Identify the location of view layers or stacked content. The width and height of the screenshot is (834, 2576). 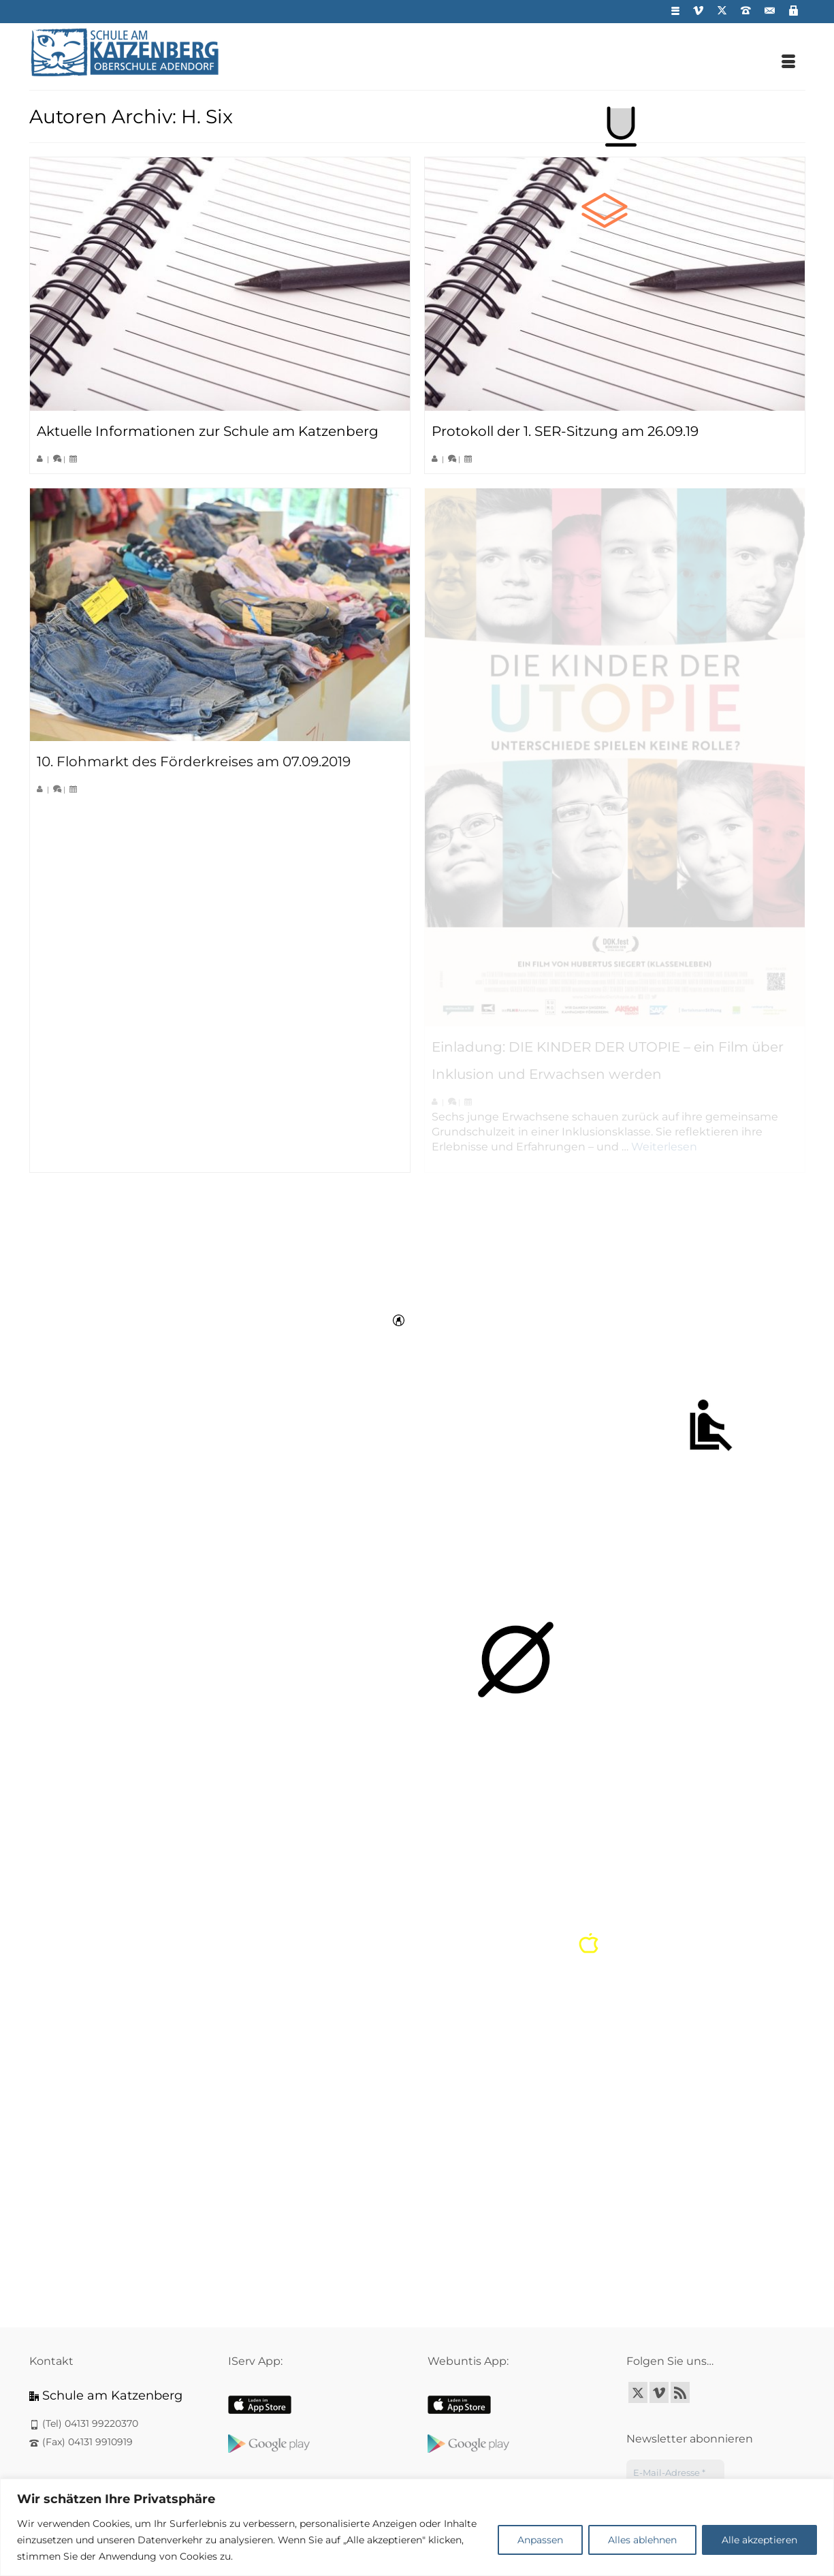
(605, 211).